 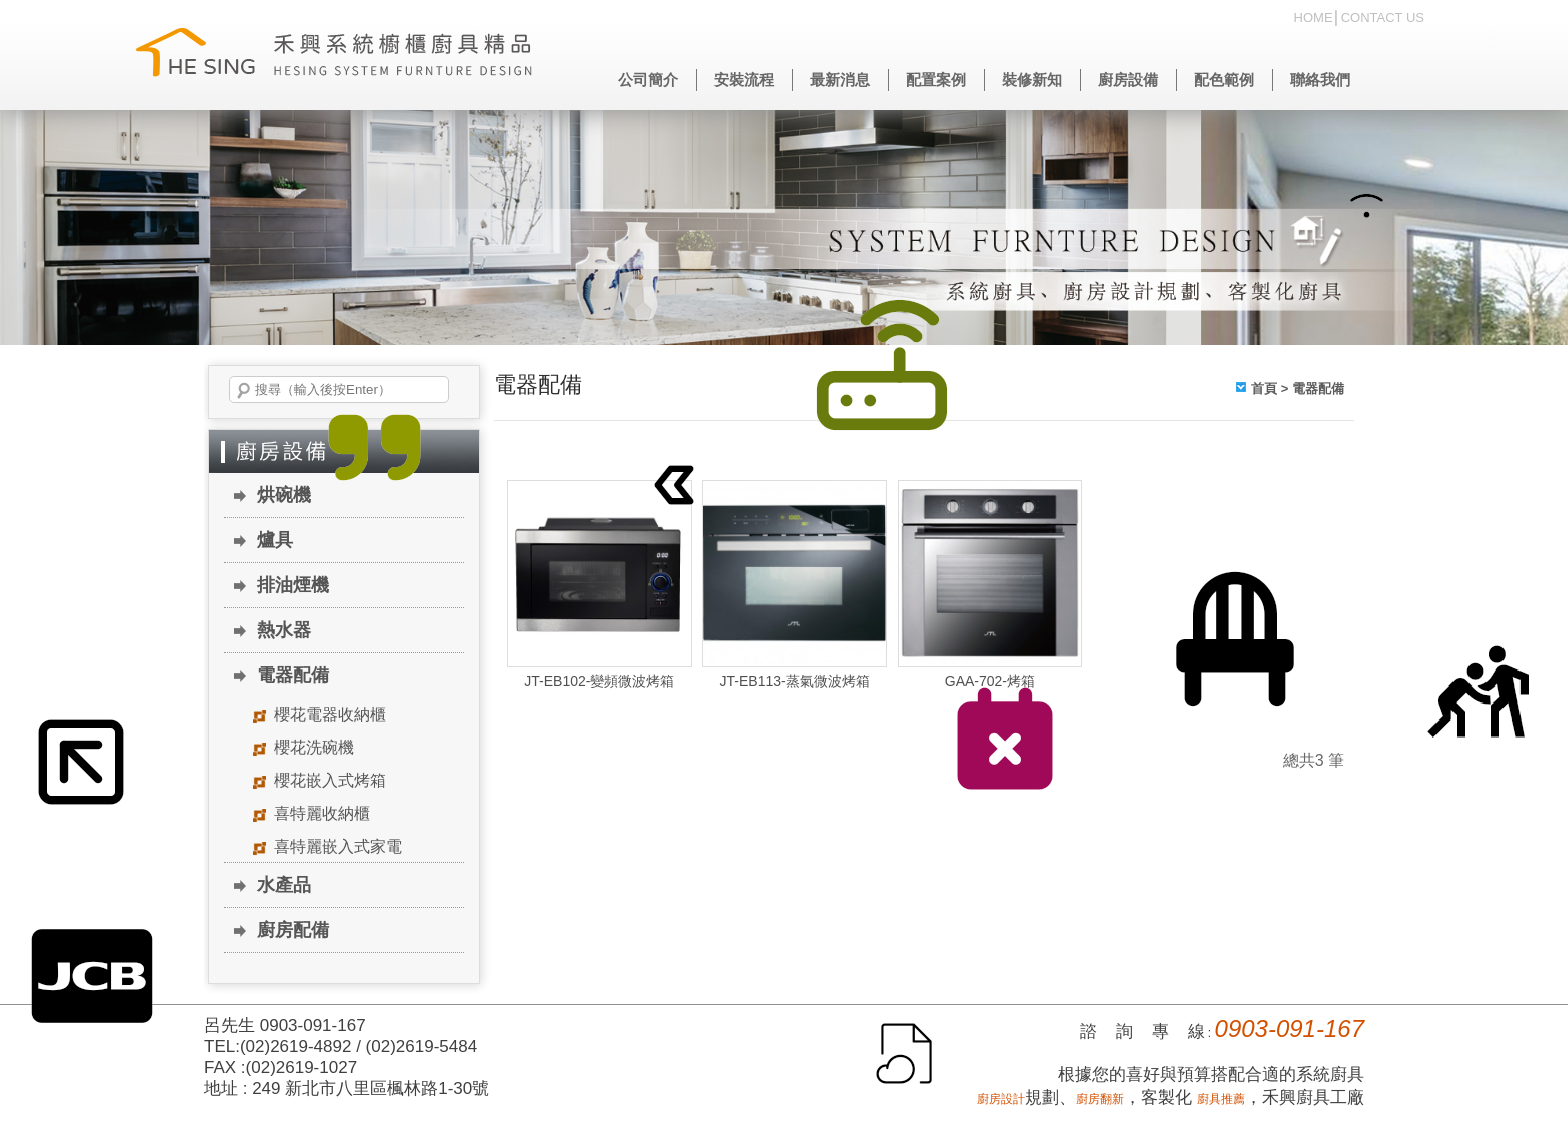 I want to click on insert a block quote, so click(x=374, y=447).